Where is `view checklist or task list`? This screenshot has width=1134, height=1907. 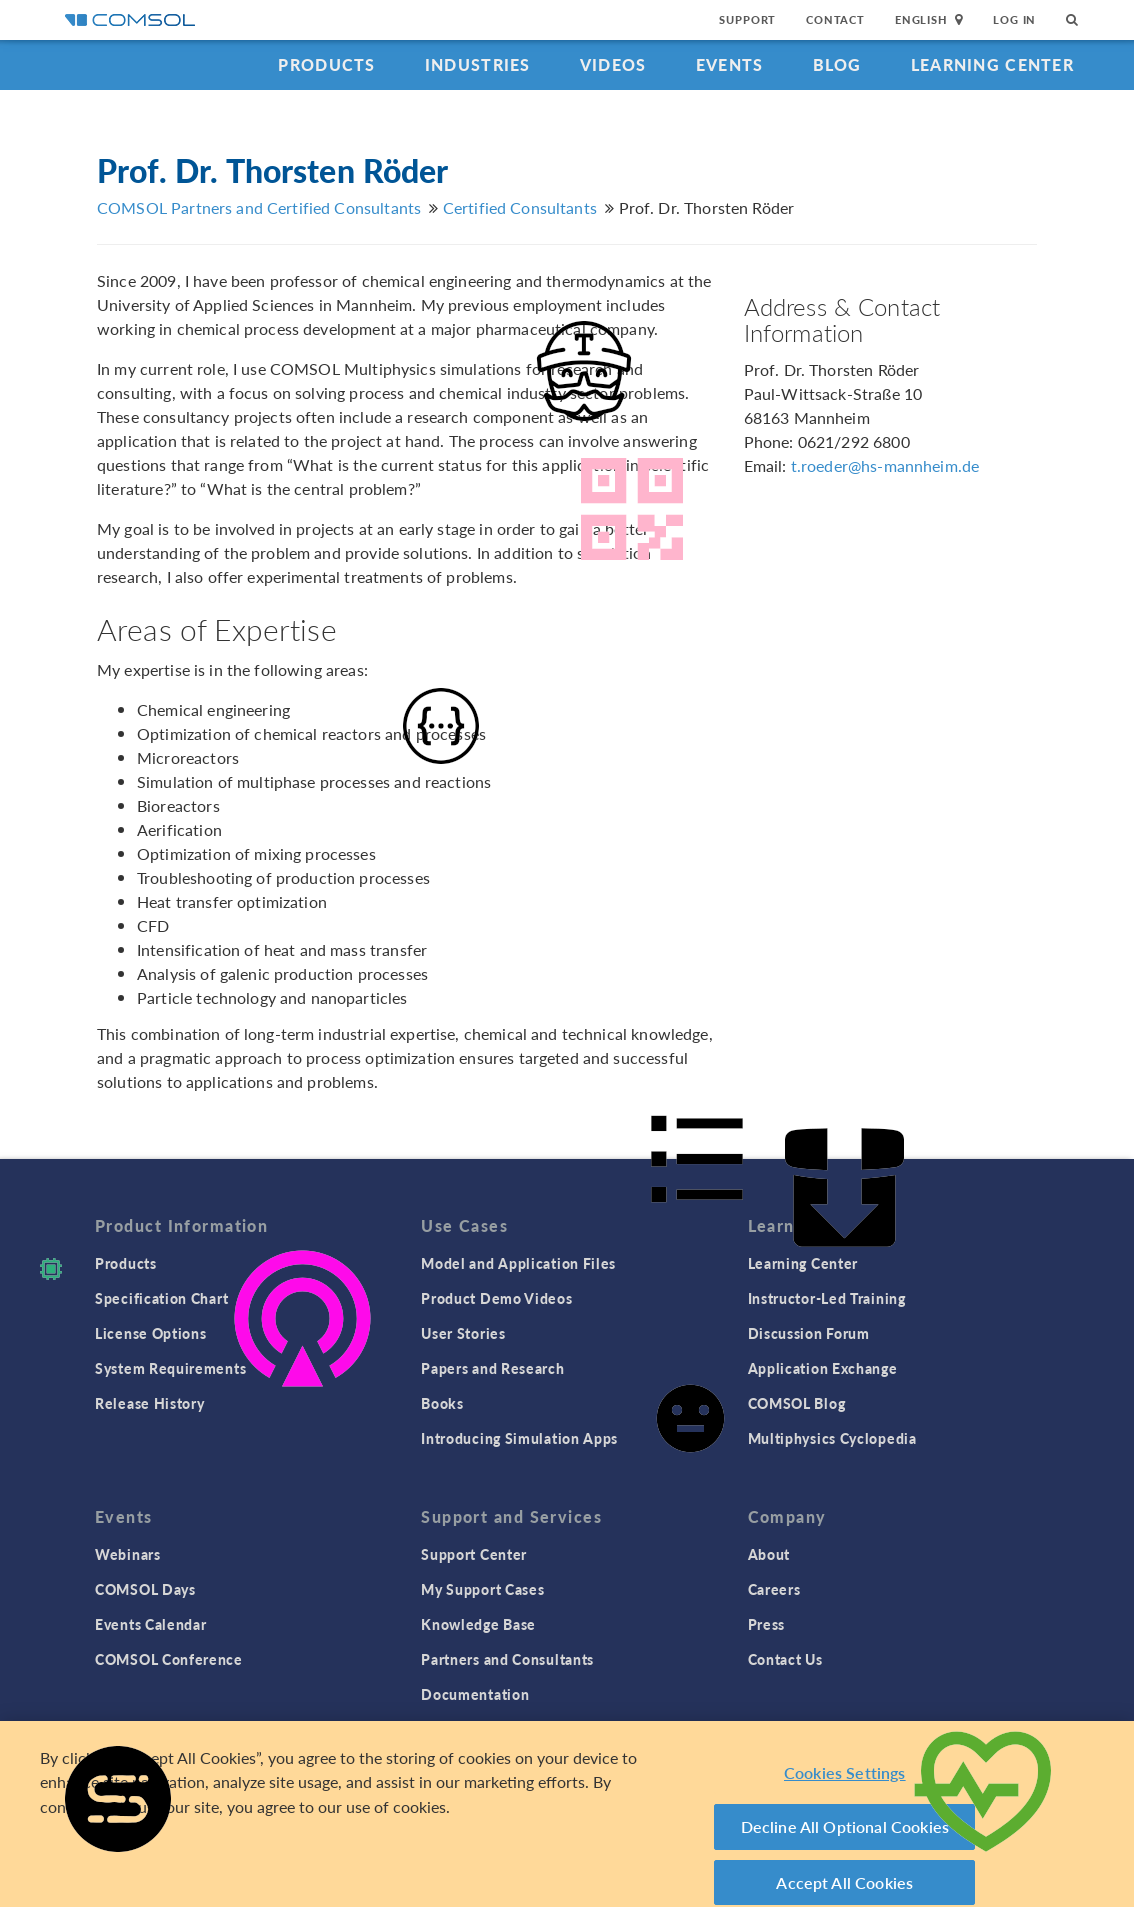 view checklist or task list is located at coordinates (697, 1159).